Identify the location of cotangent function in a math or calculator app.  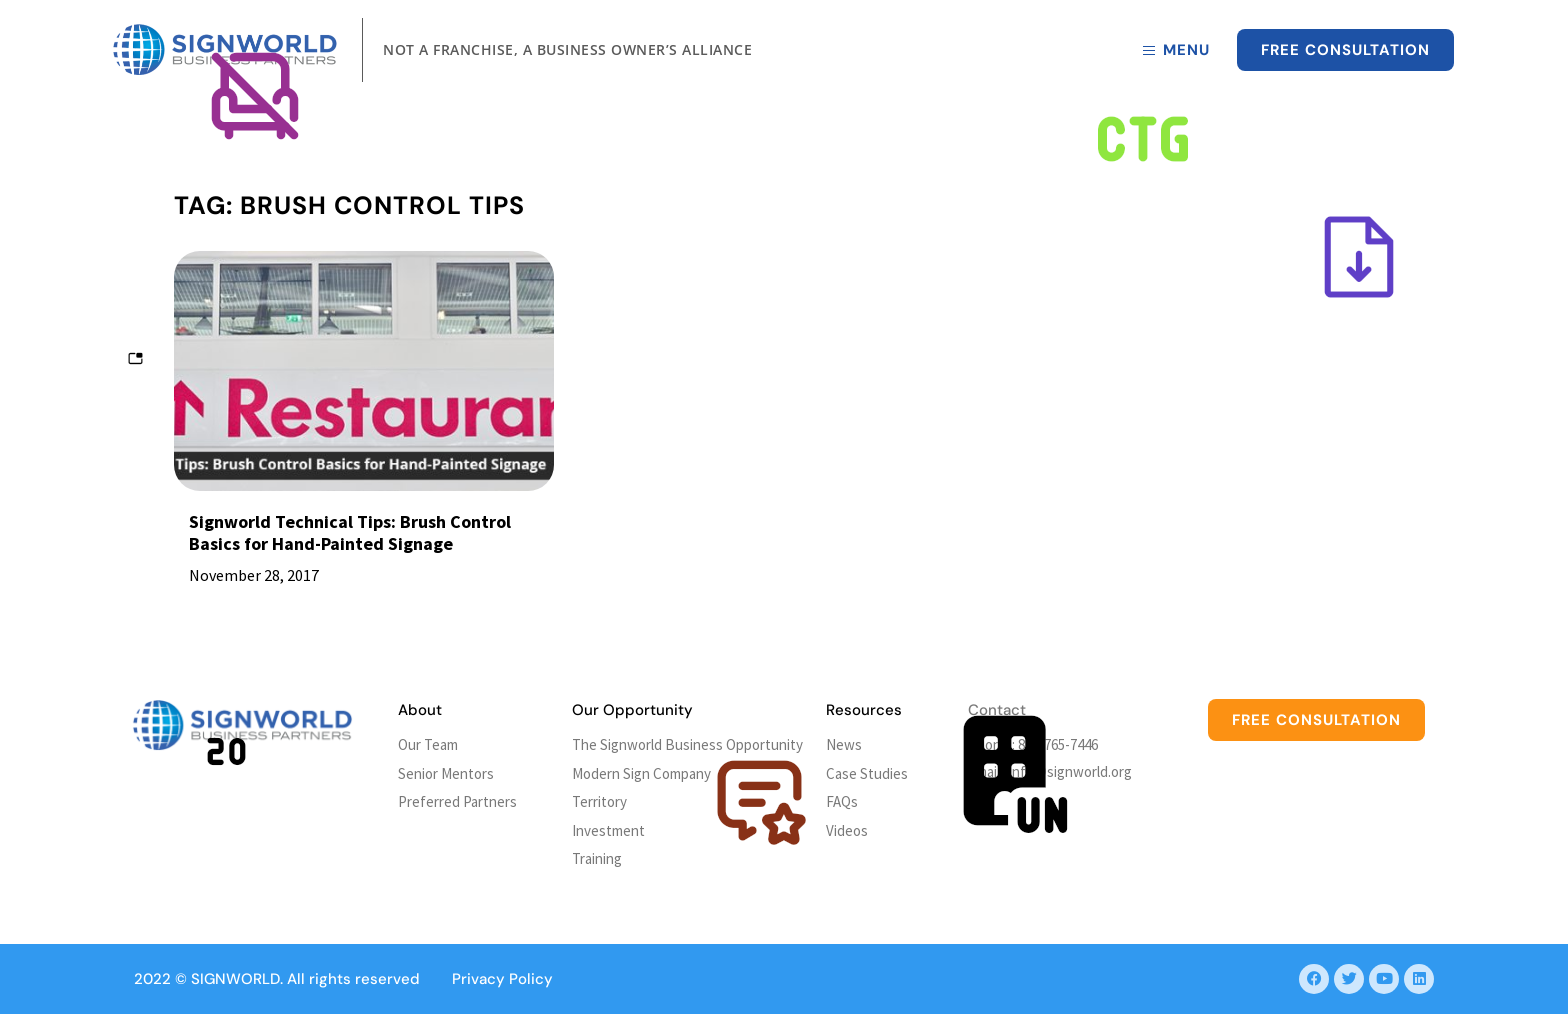
(1143, 139).